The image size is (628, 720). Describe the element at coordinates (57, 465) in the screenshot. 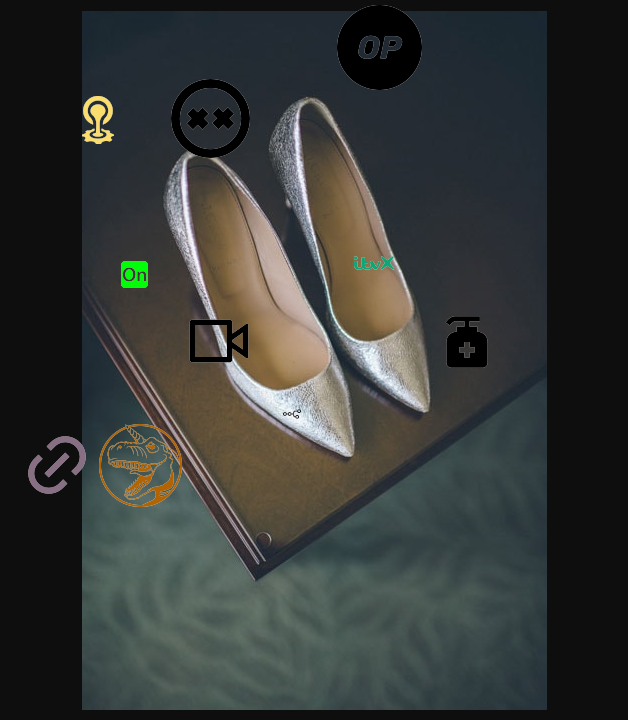

I see `insert or add a hyperlink` at that location.